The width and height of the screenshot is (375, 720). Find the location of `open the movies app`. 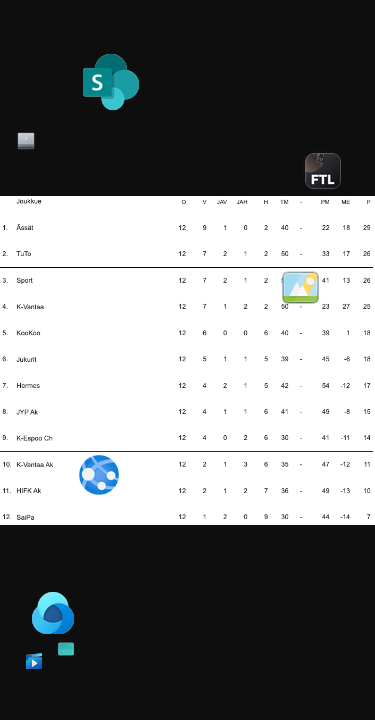

open the movies app is located at coordinates (34, 661).